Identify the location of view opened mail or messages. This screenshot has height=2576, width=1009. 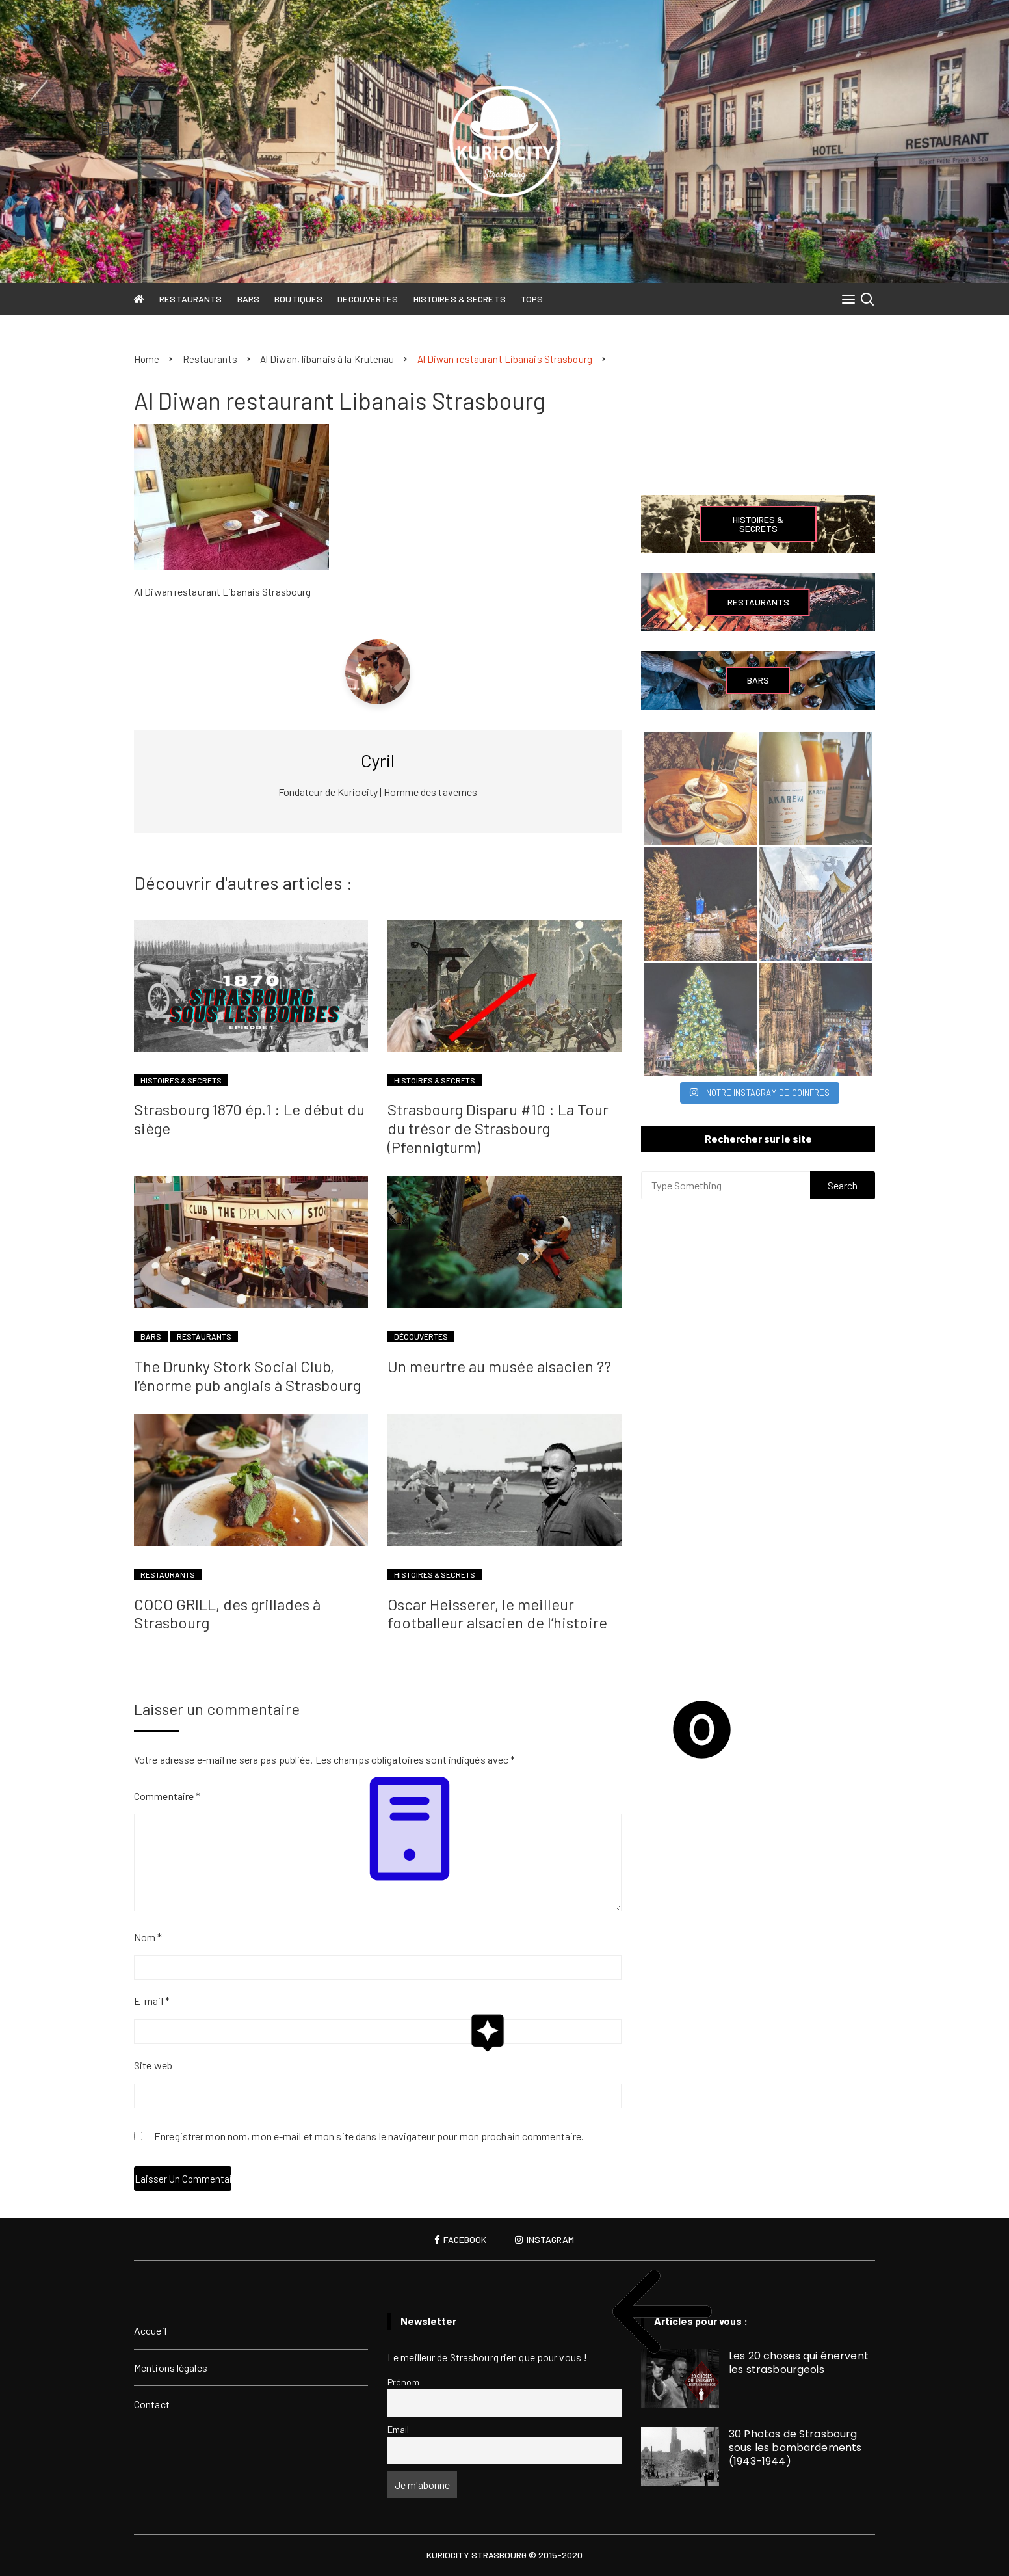
(399, 1221).